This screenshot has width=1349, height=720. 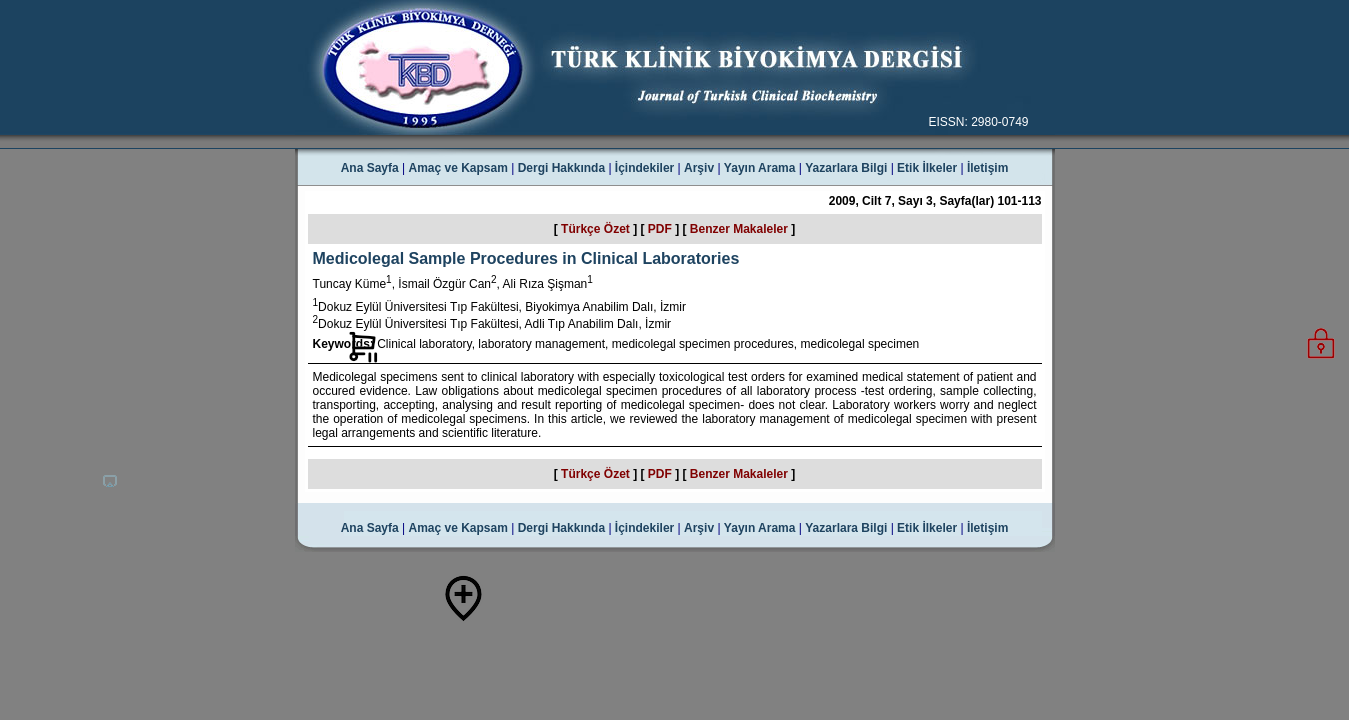 What do you see at coordinates (463, 598) in the screenshot?
I see `add a new location pin` at bounding box center [463, 598].